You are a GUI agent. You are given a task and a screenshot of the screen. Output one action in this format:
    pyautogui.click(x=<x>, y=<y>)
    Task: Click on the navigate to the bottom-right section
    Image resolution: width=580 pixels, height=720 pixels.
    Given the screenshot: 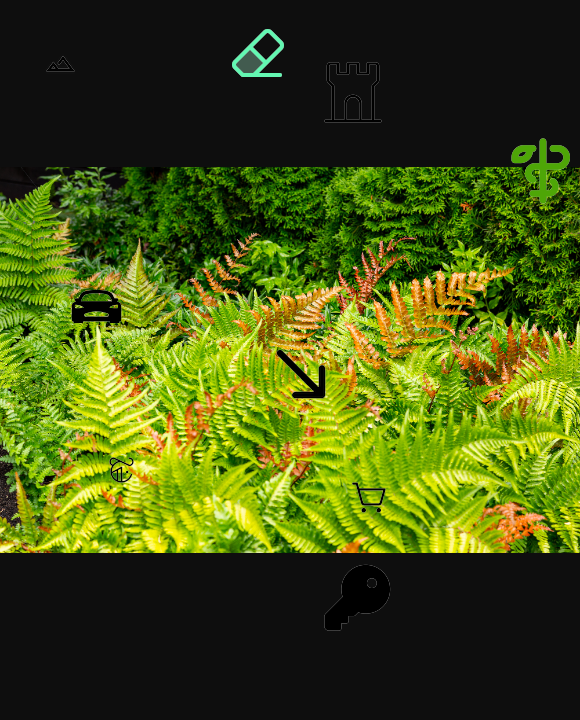 What is the action you would take?
    pyautogui.click(x=302, y=375)
    